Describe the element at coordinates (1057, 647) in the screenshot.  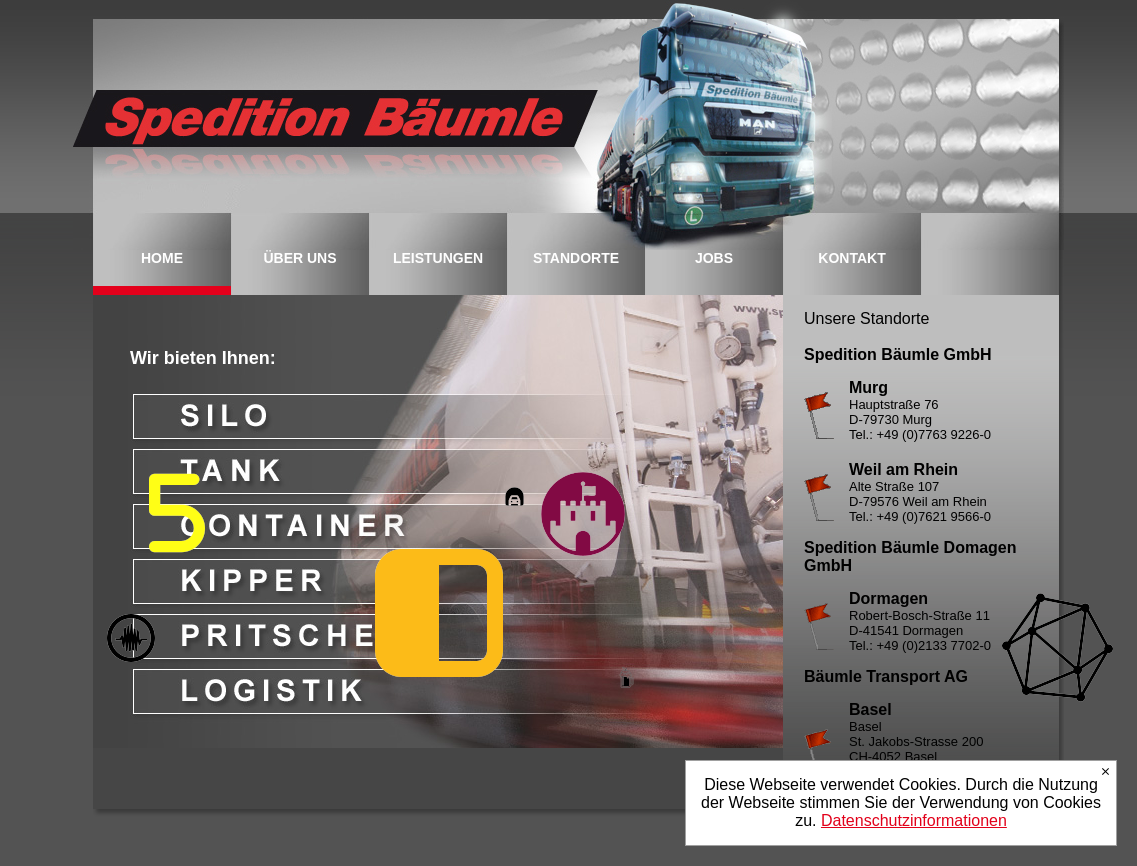
I see `ONNX (Open Neural Network Exchange) logo` at that location.